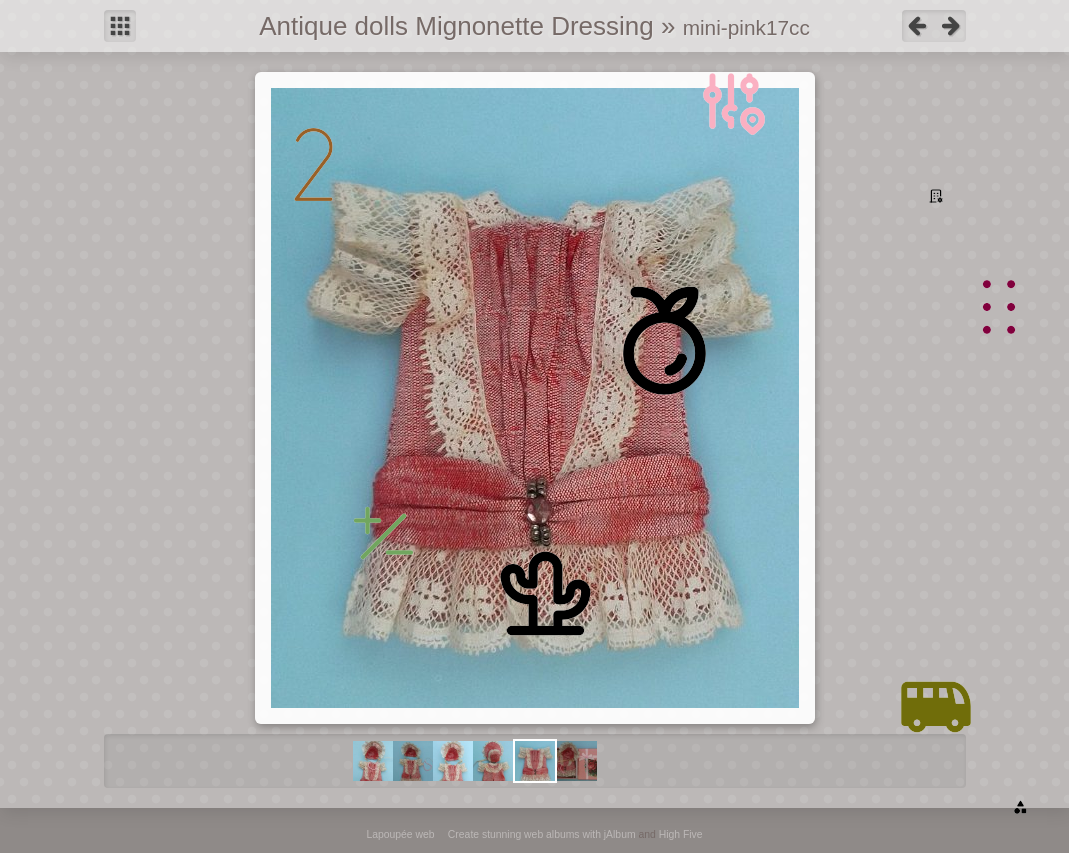 This screenshot has width=1069, height=853. I want to click on indicates desert or arid climate theme, so click(545, 596).